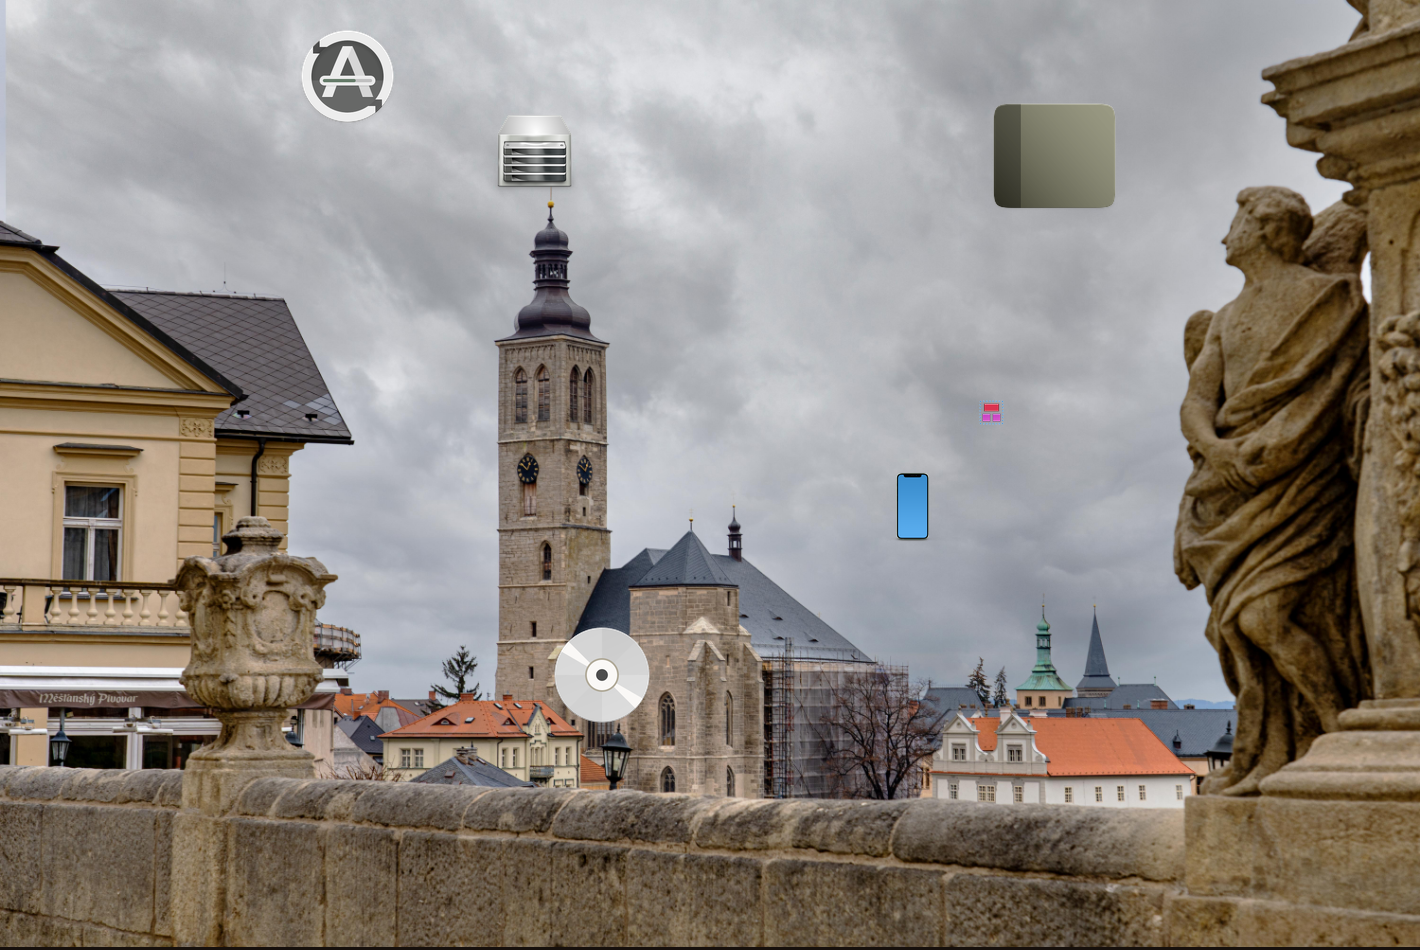 The image size is (1420, 950). What do you see at coordinates (347, 76) in the screenshot?
I see `check for available system updates` at bounding box center [347, 76].